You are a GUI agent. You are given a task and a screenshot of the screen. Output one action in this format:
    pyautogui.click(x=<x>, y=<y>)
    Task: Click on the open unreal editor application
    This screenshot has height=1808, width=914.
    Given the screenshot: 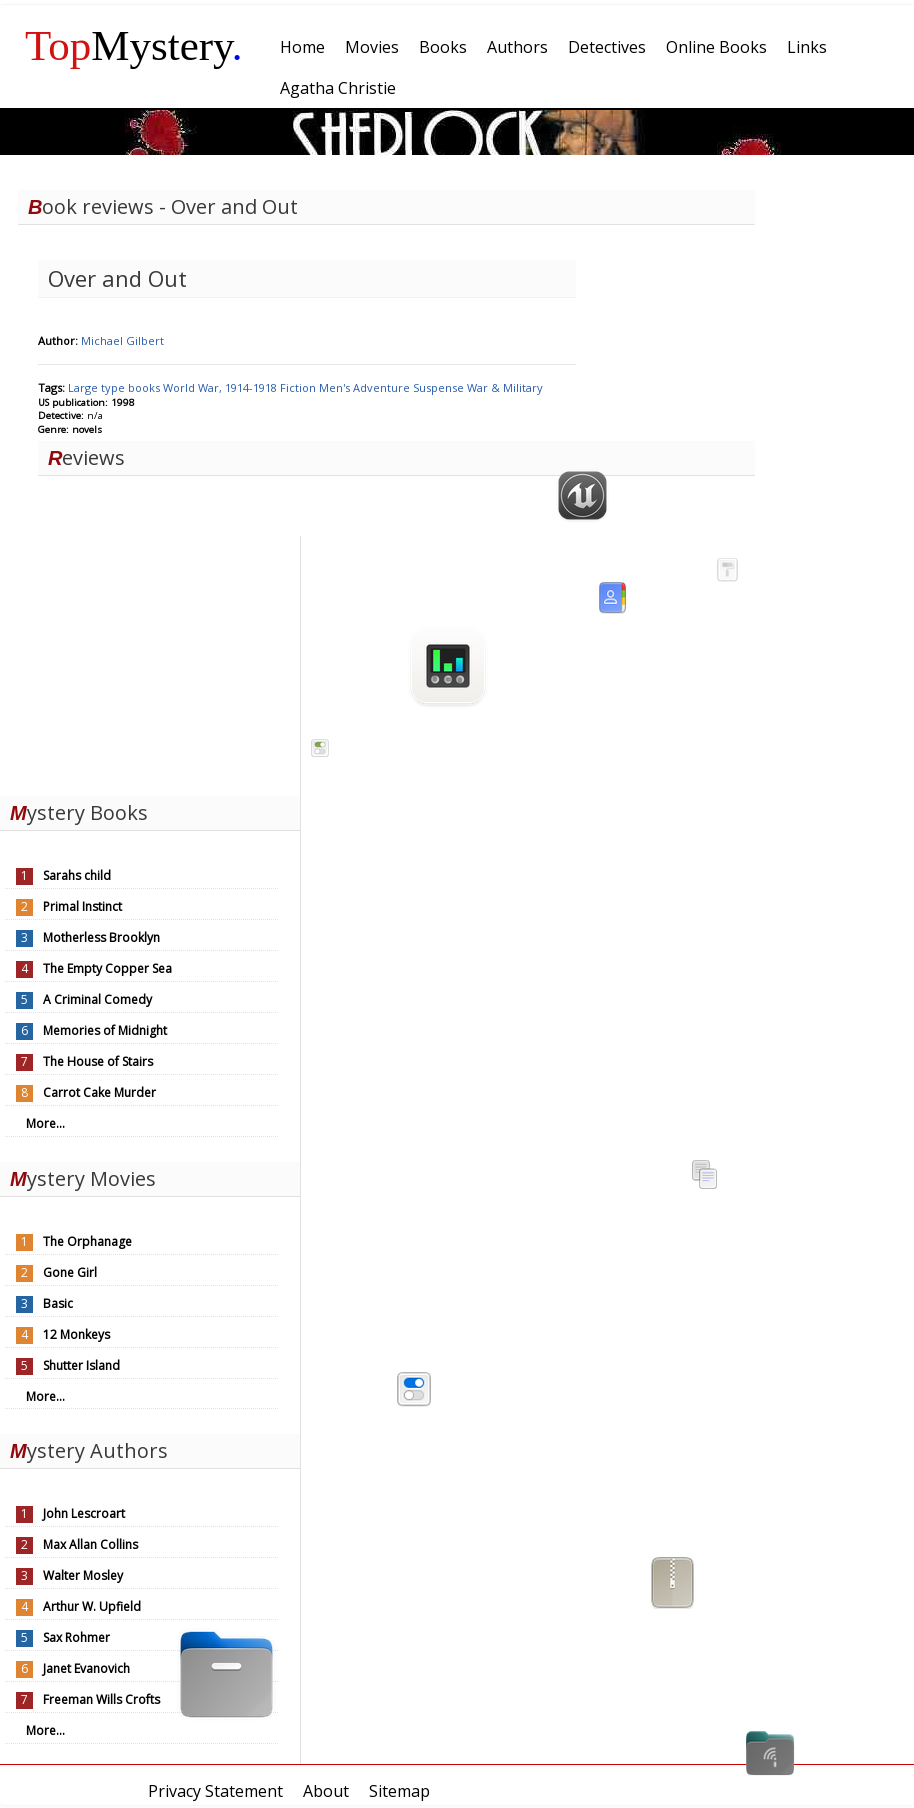 What is the action you would take?
    pyautogui.click(x=582, y=495)
    